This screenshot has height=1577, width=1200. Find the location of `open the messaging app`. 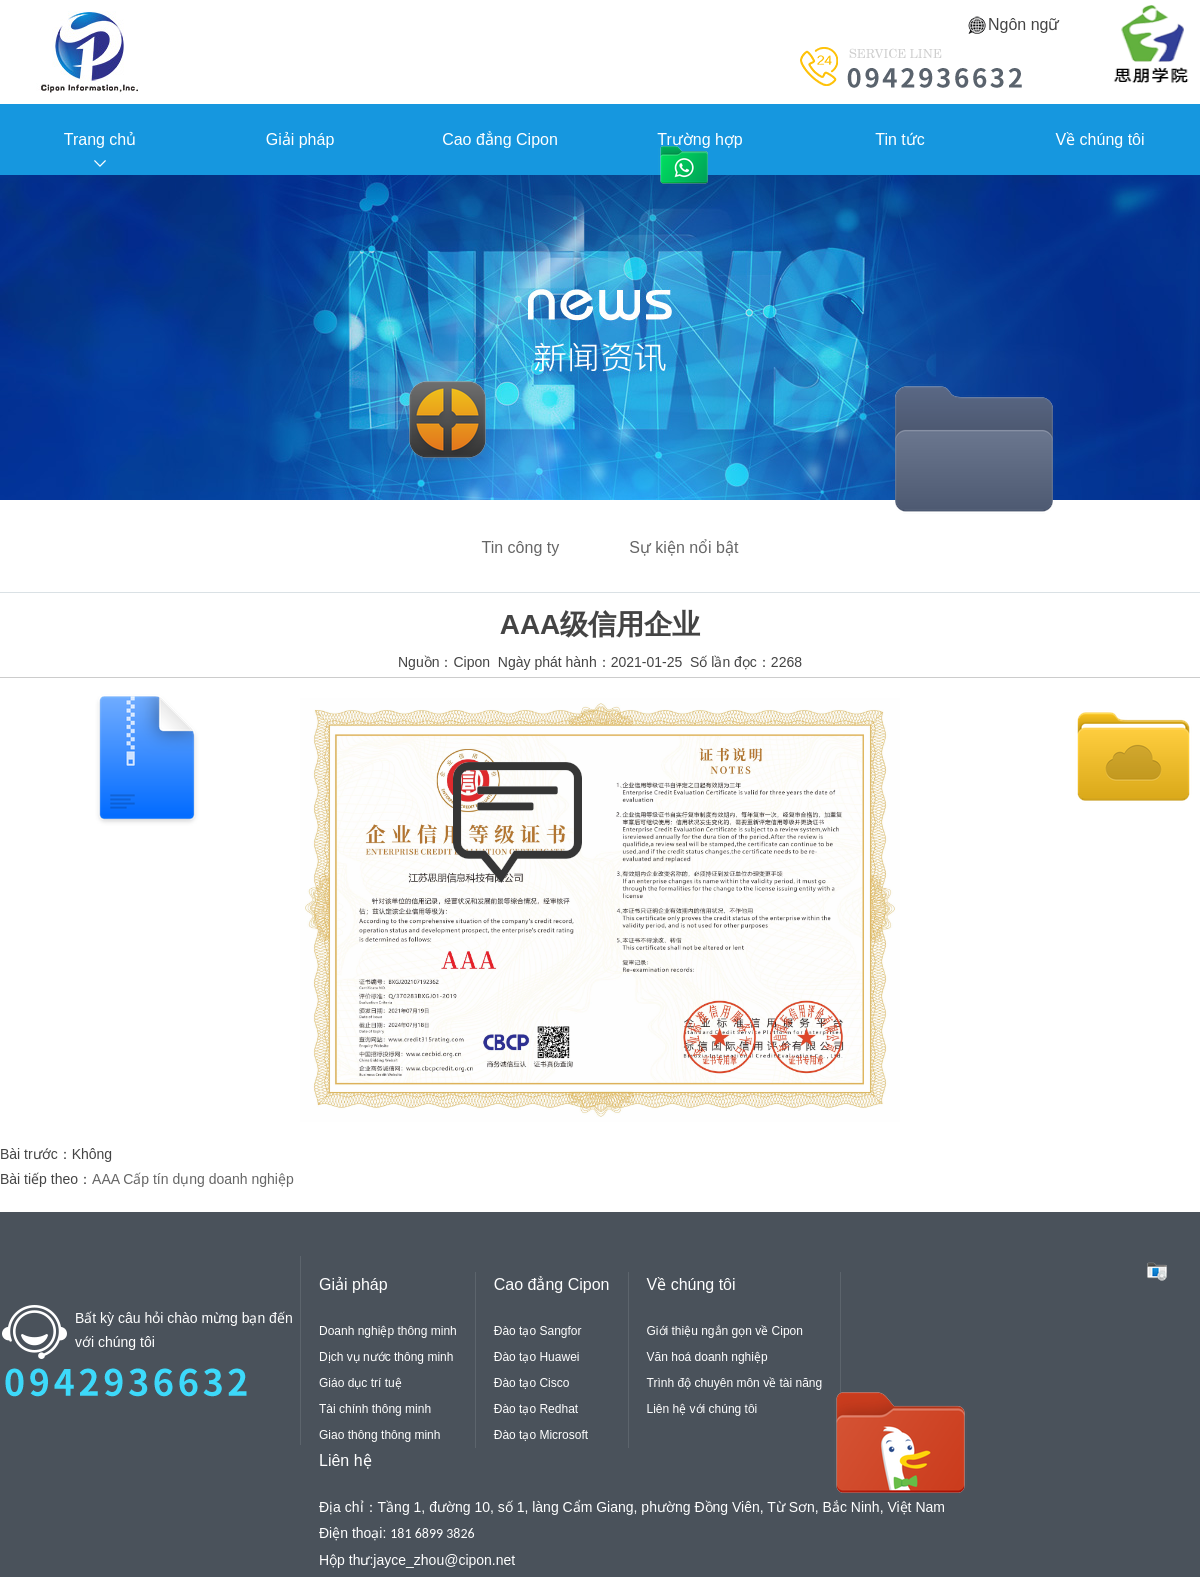

open the messaging app is located at coordinates (517, 818).